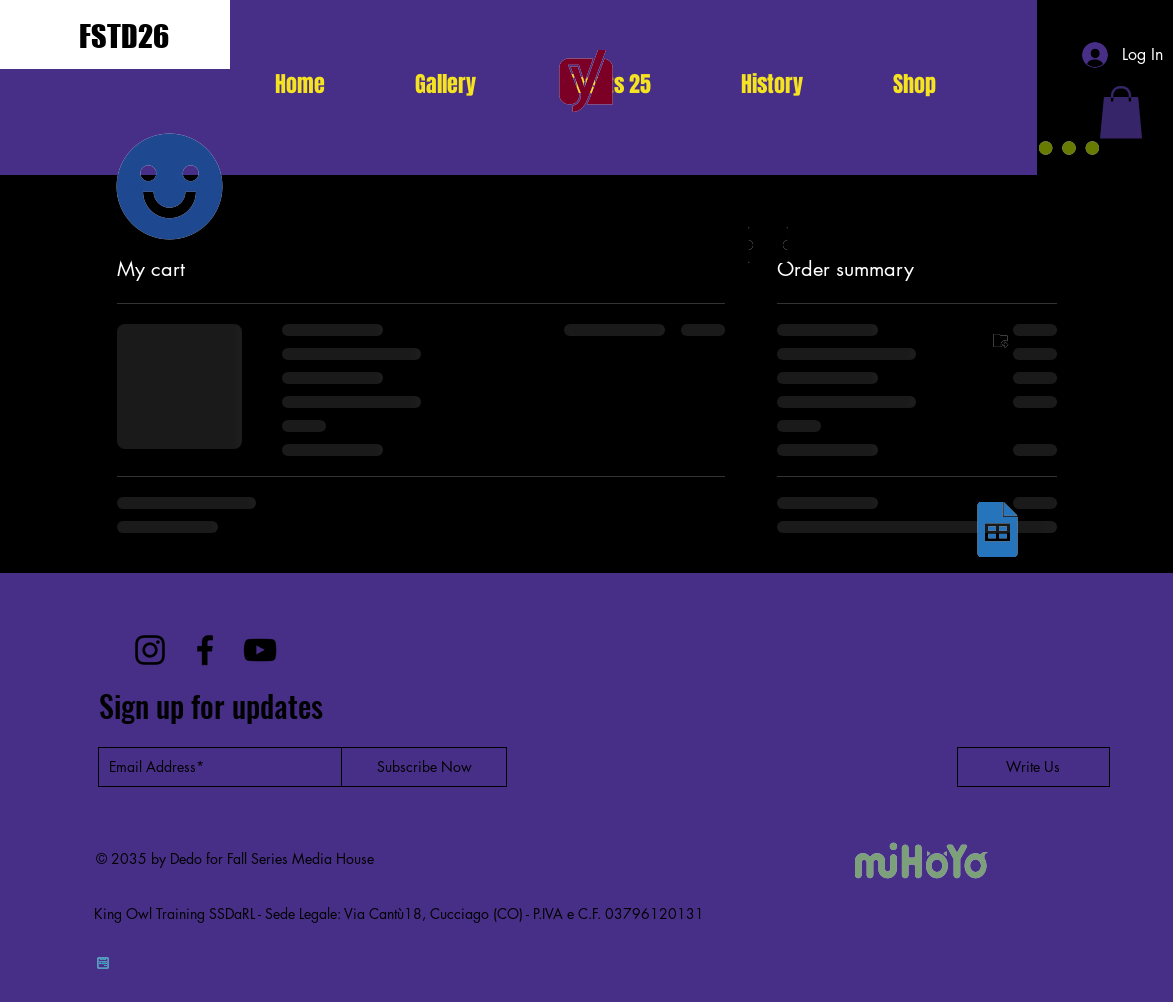  Describe the element at coordinates (997, 529) in the screenshot. I see `open Google Sheets` at that location.